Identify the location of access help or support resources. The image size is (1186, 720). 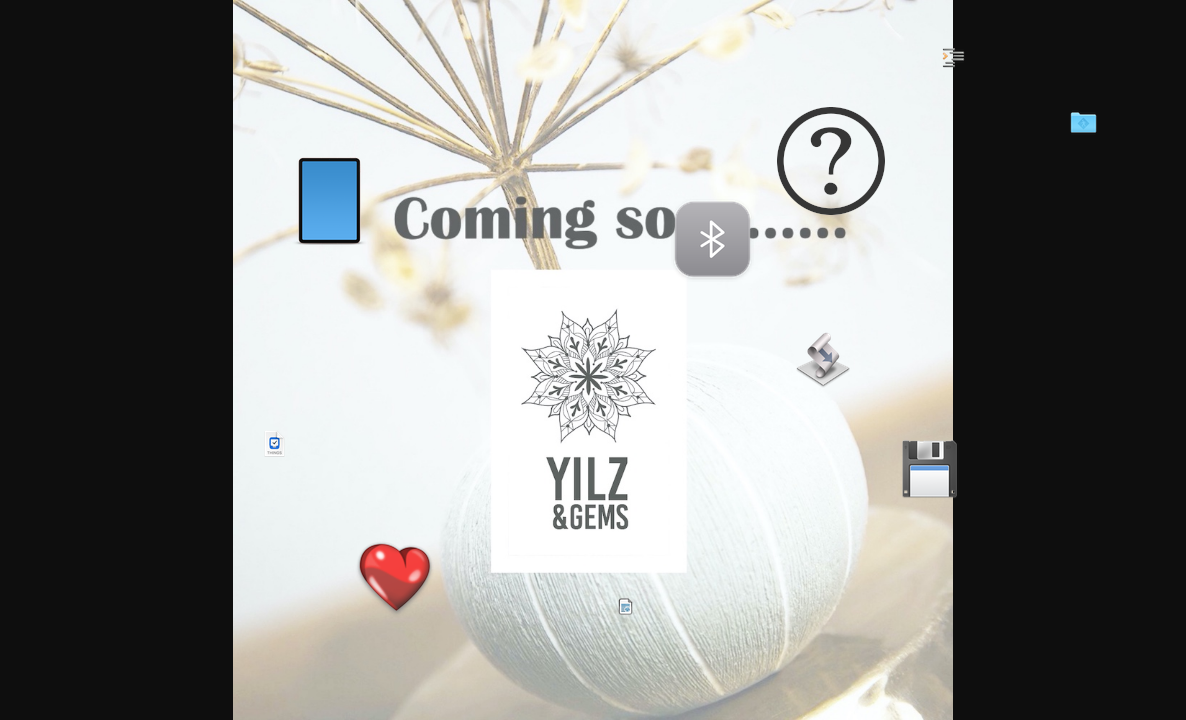
(831, 161).